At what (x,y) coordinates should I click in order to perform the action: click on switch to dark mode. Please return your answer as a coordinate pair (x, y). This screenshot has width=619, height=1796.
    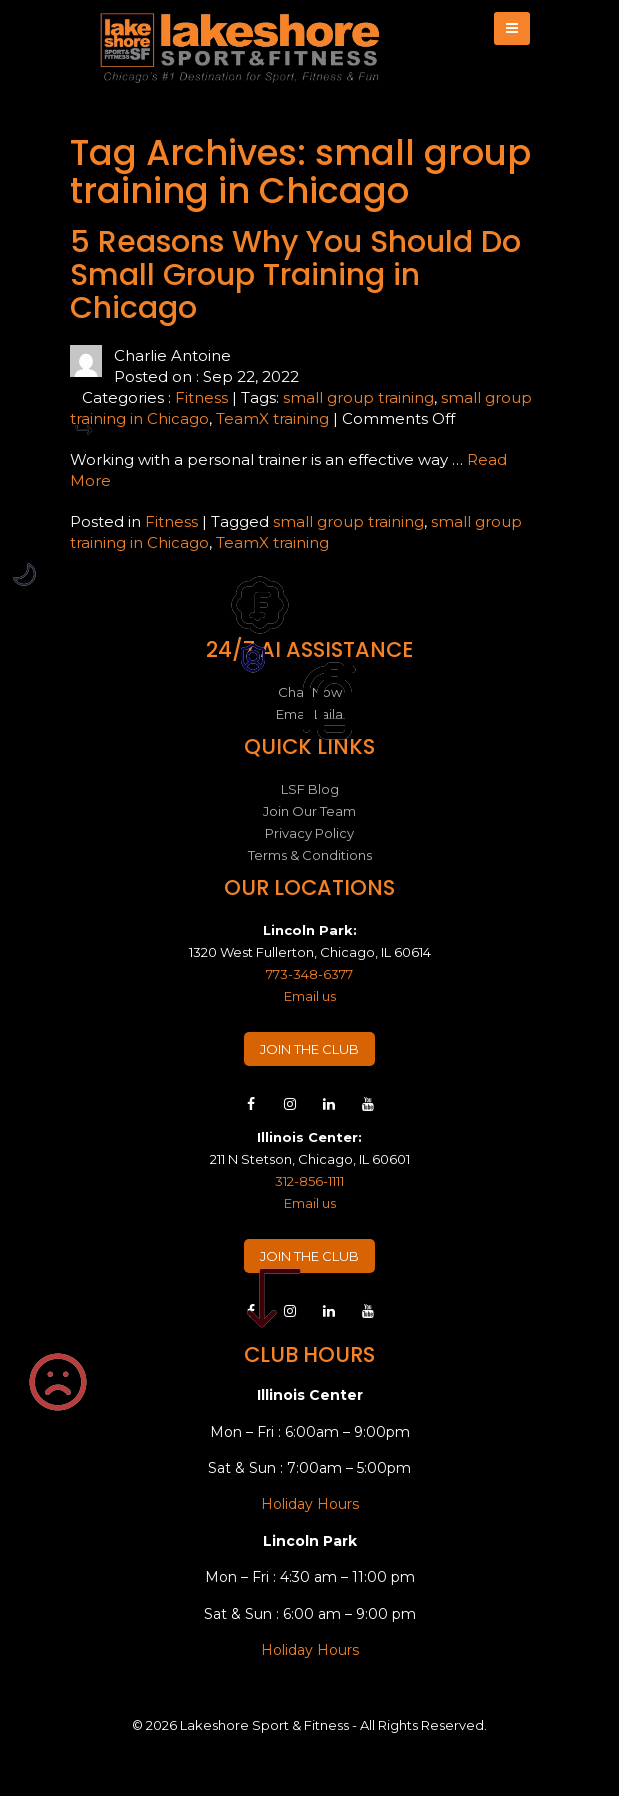
    Looking at the image, I should click on (24, 574).